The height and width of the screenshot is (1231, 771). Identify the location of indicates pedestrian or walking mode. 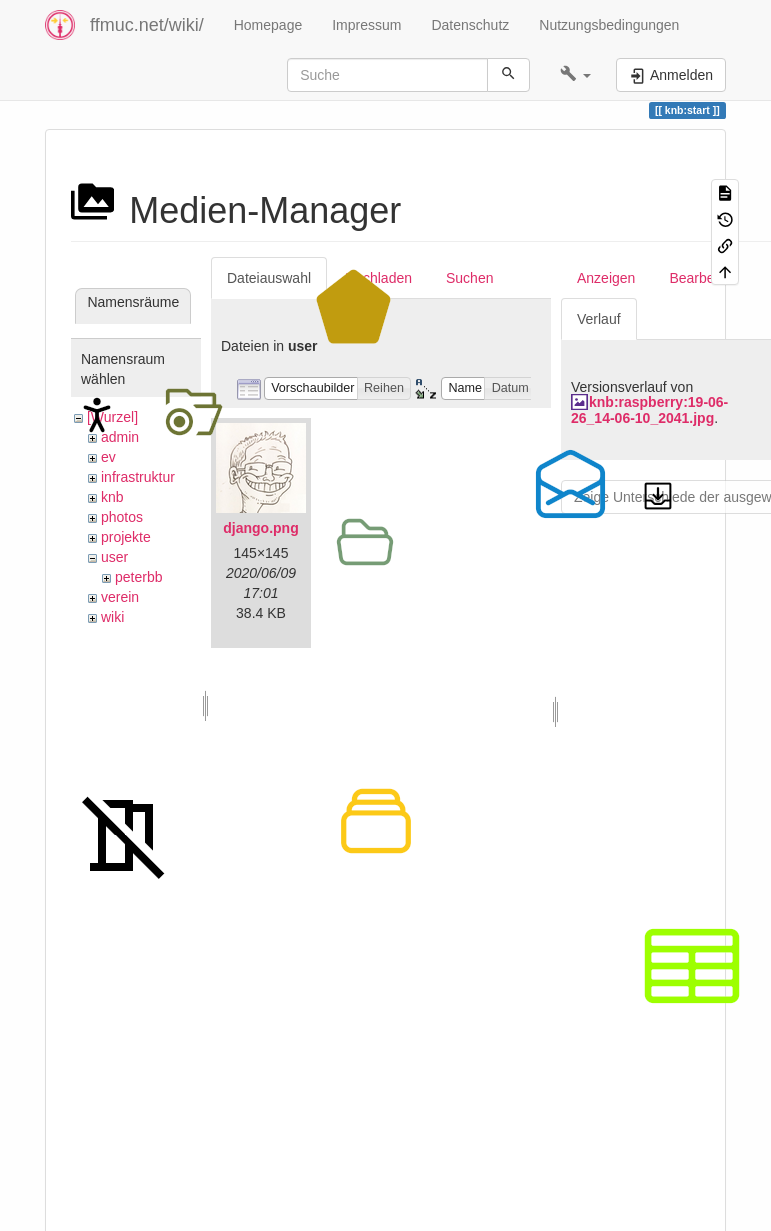
(97, 415).